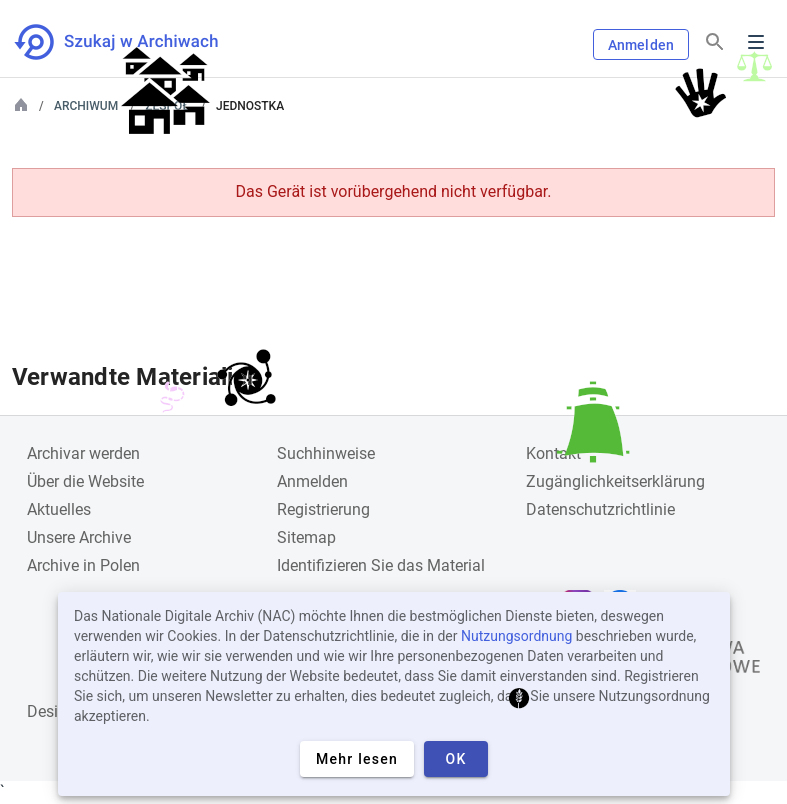 This screenshot has width=787, height=804. Describe the element at coordinates (593, 422) in the screenshot. I see `navigate to sailing or boat-related content` at that location.